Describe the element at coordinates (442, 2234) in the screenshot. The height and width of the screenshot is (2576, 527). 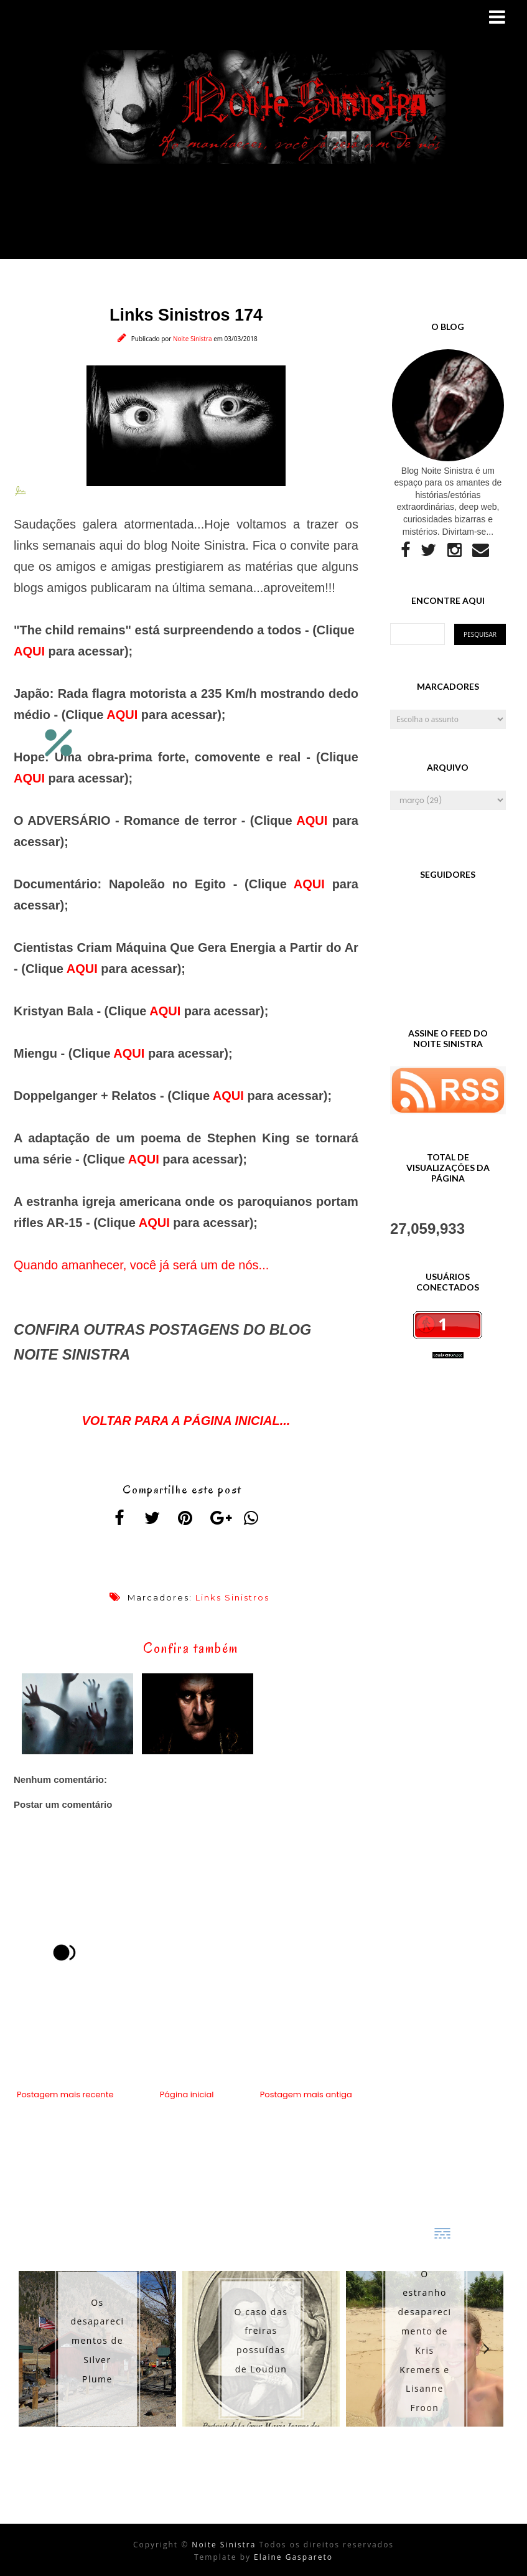
I see `apply a gradient effect to an element` at that location.